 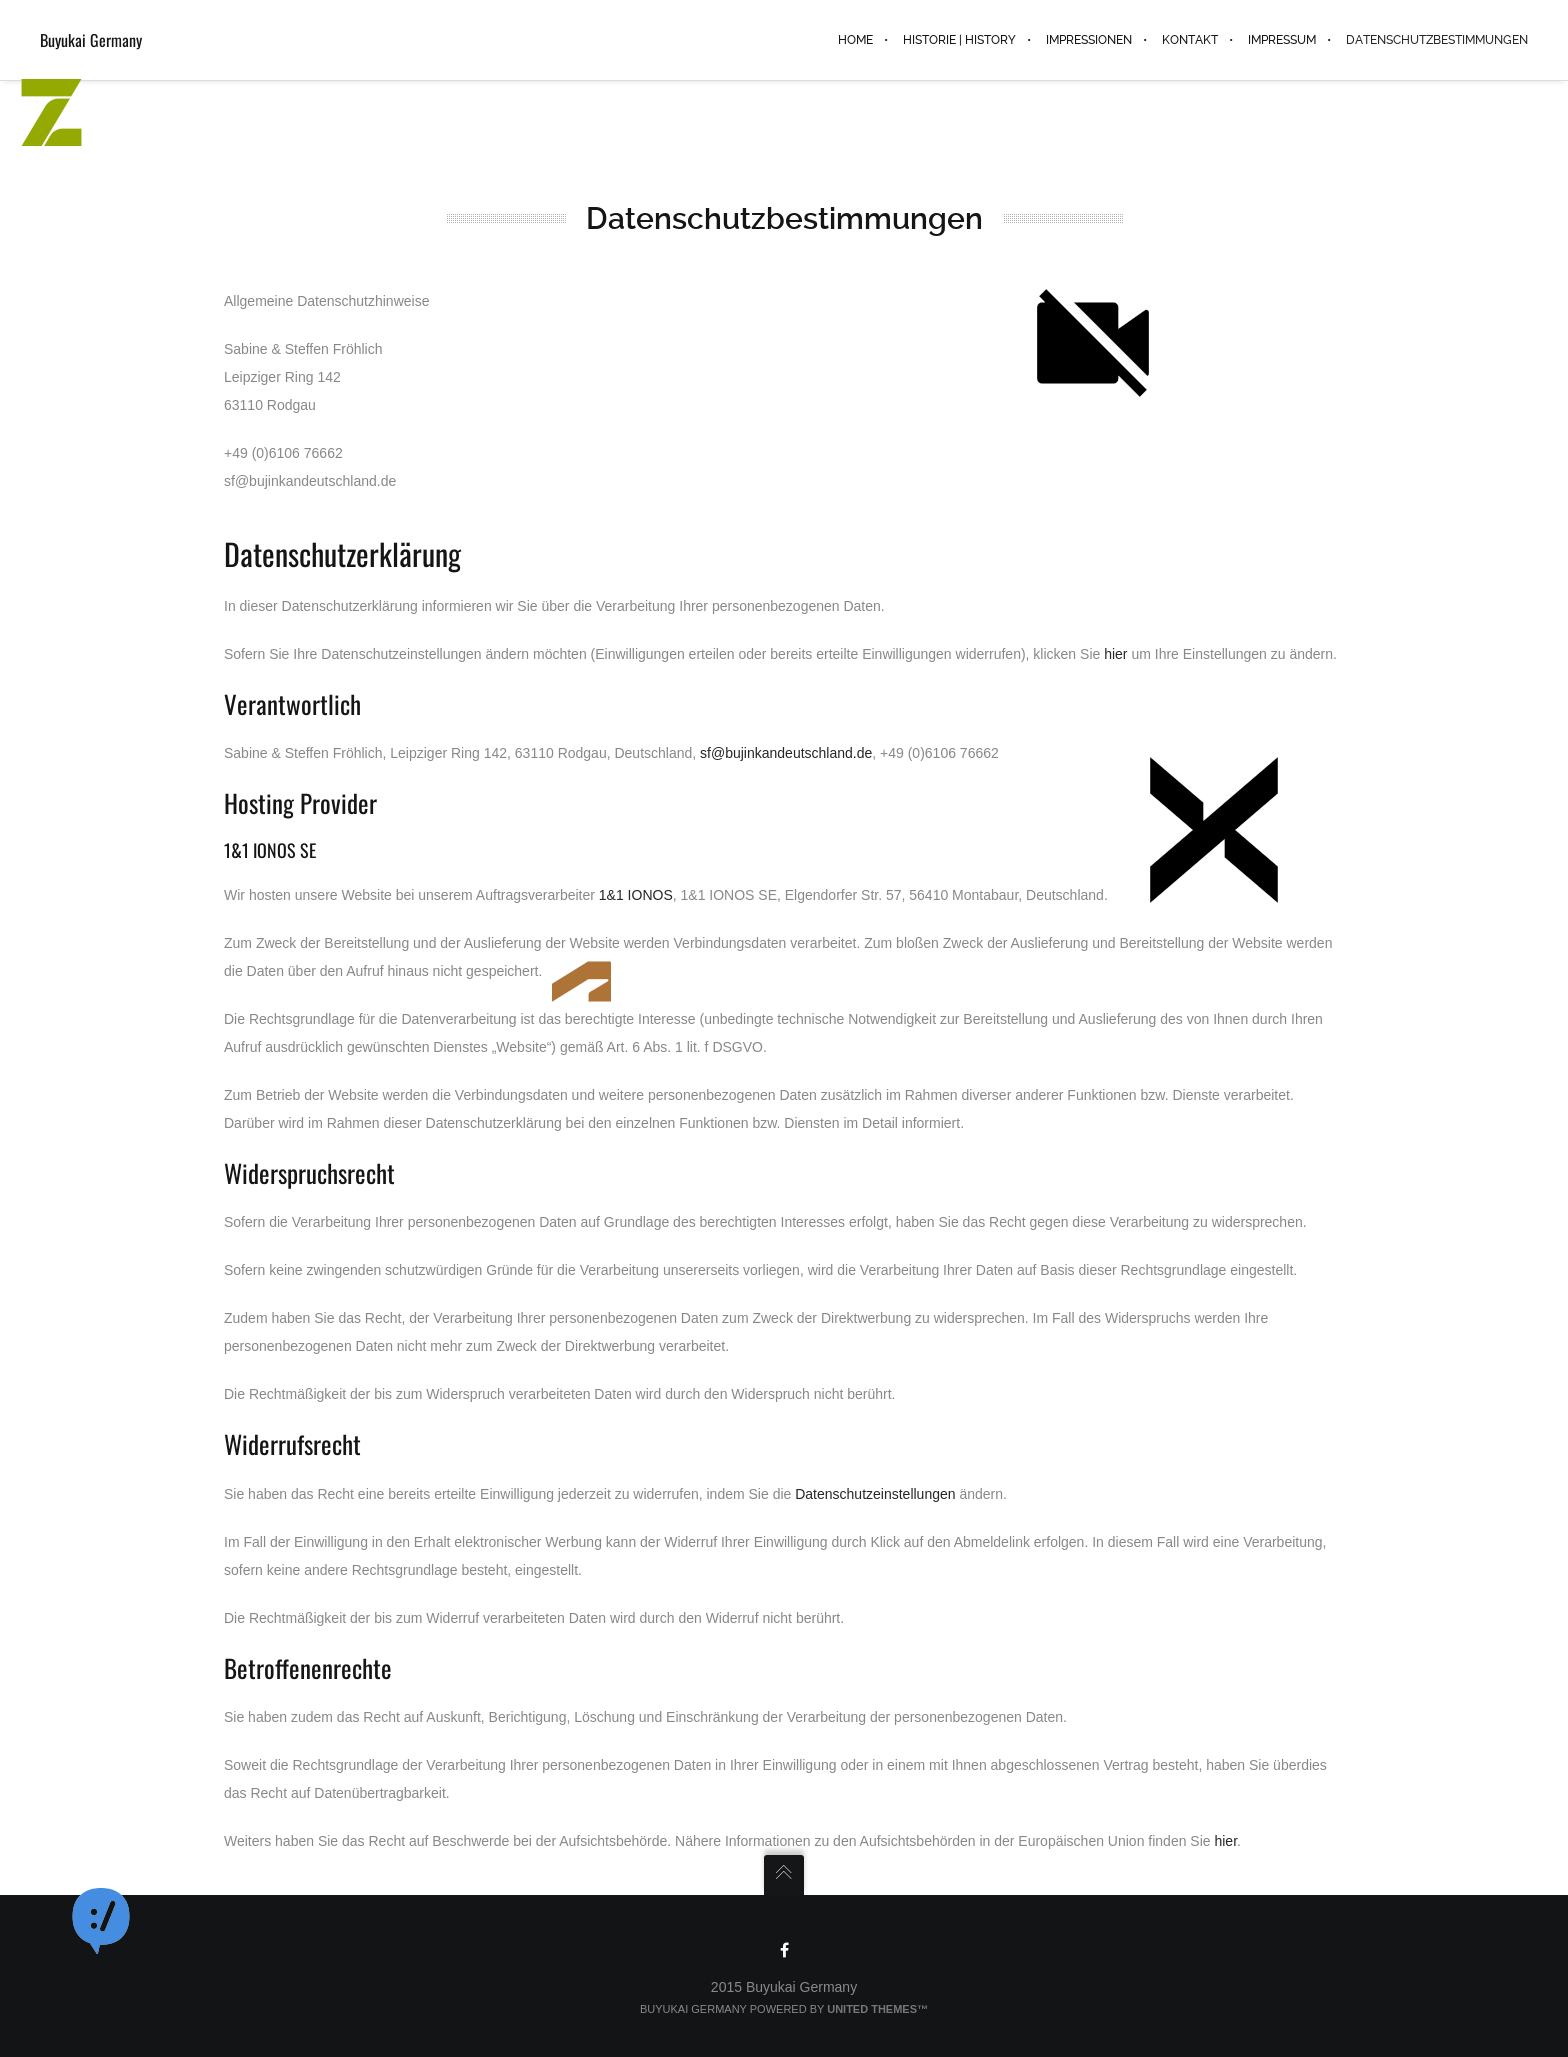 What do you see at coordinates (51, 112) in the screenshot?
I see `OpenZeppelin brand logo` at bounding box center [51, 112].